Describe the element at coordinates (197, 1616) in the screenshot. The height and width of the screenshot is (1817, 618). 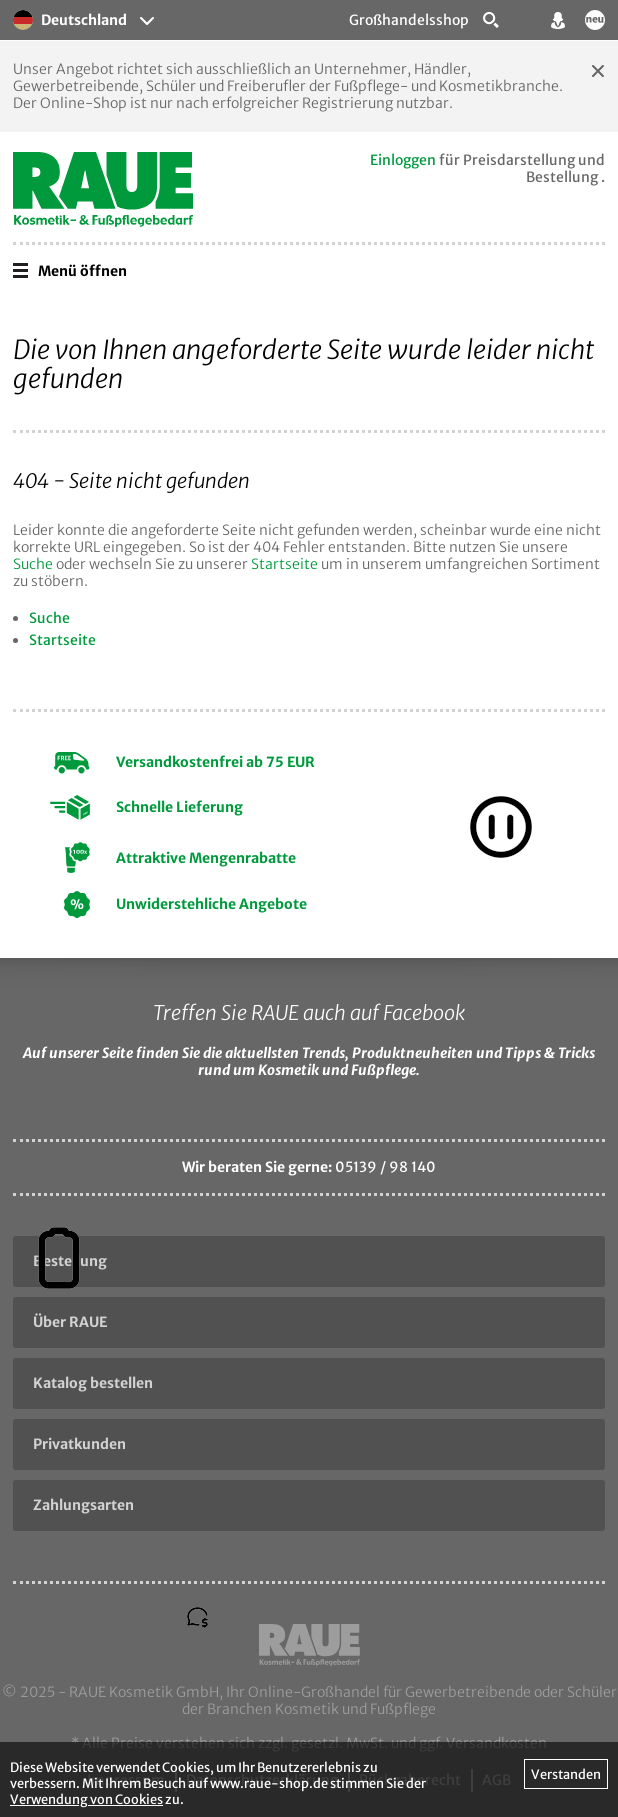
I see `send or receive payment messages` at that location.